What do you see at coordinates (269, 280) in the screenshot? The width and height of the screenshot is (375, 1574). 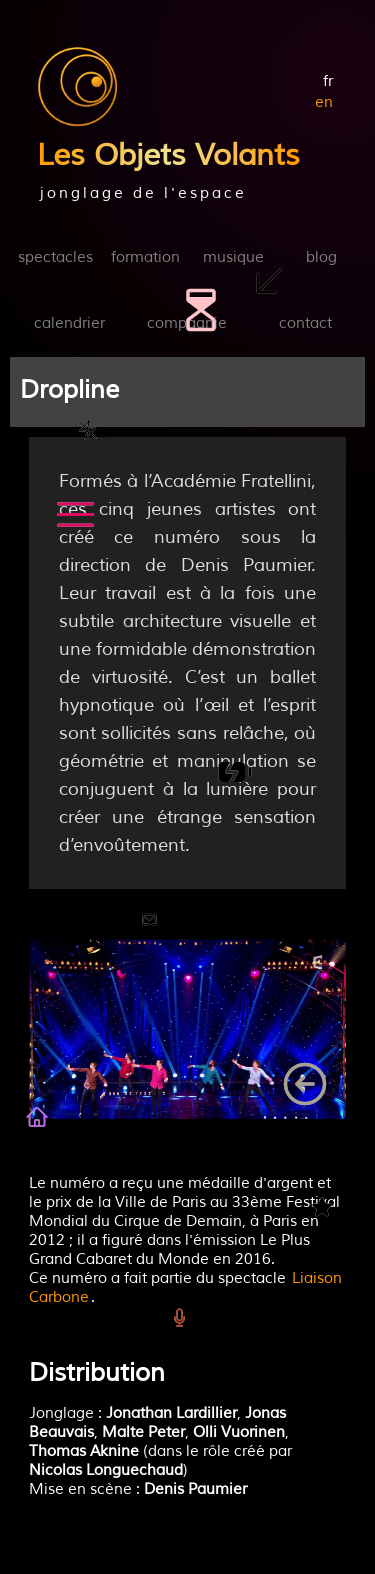 I see `navigate to previous or back` at bounding box center [269, 280].